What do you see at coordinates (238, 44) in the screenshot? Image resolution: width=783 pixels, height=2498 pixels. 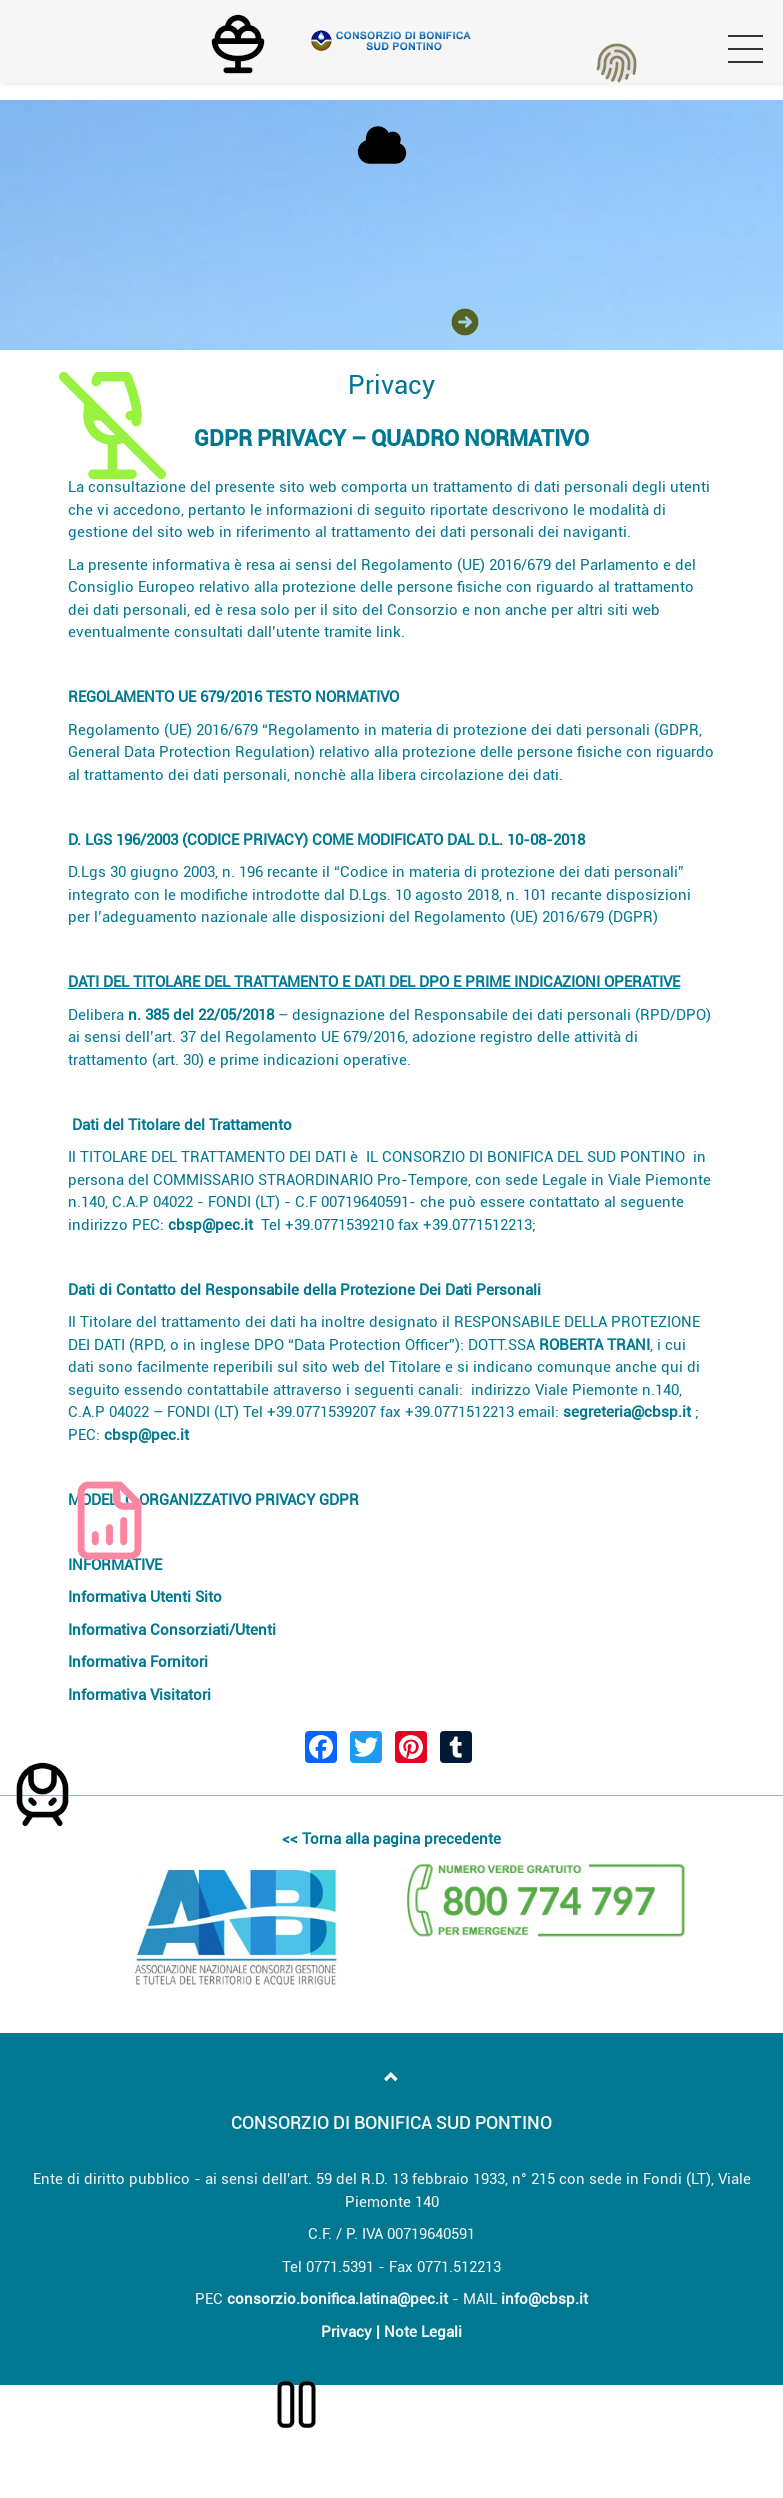 I see `view dessert or ice cream options` at bounding box center [238, 44].